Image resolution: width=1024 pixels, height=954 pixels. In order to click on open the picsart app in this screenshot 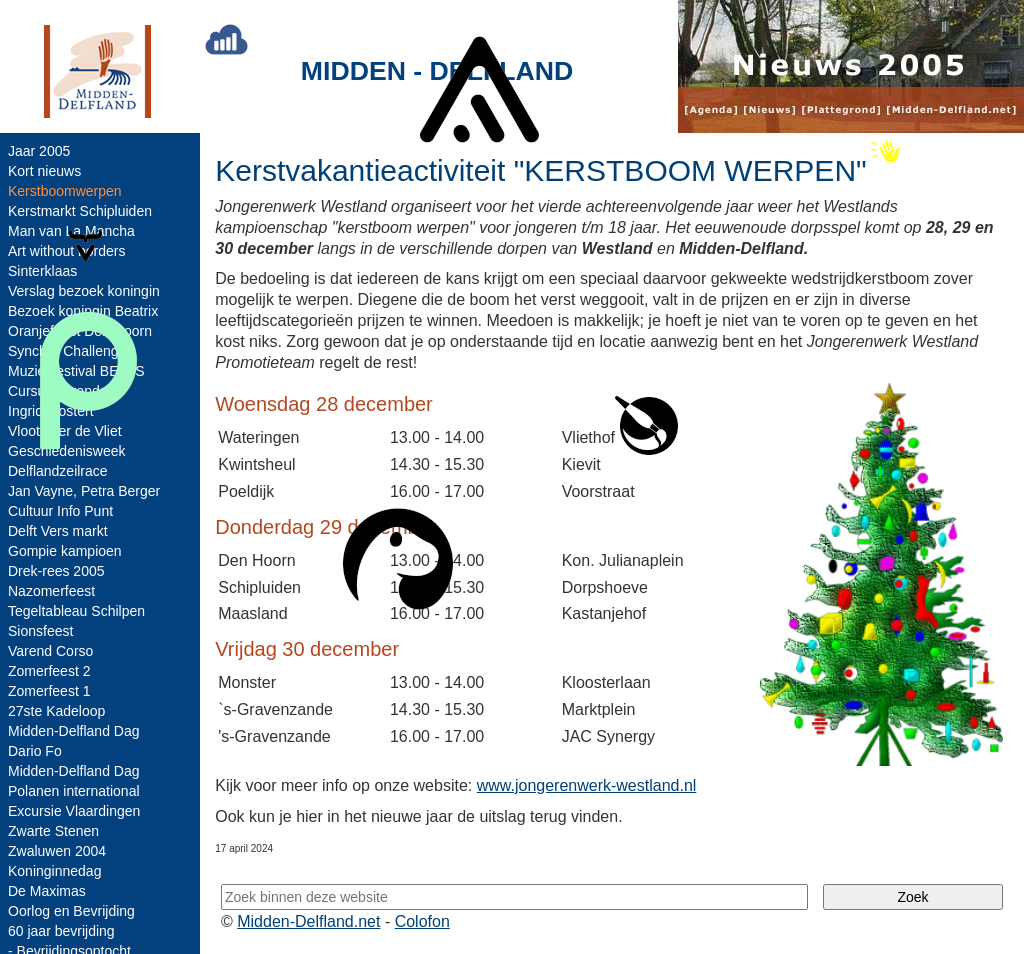, I will do `click(88, 380)`.